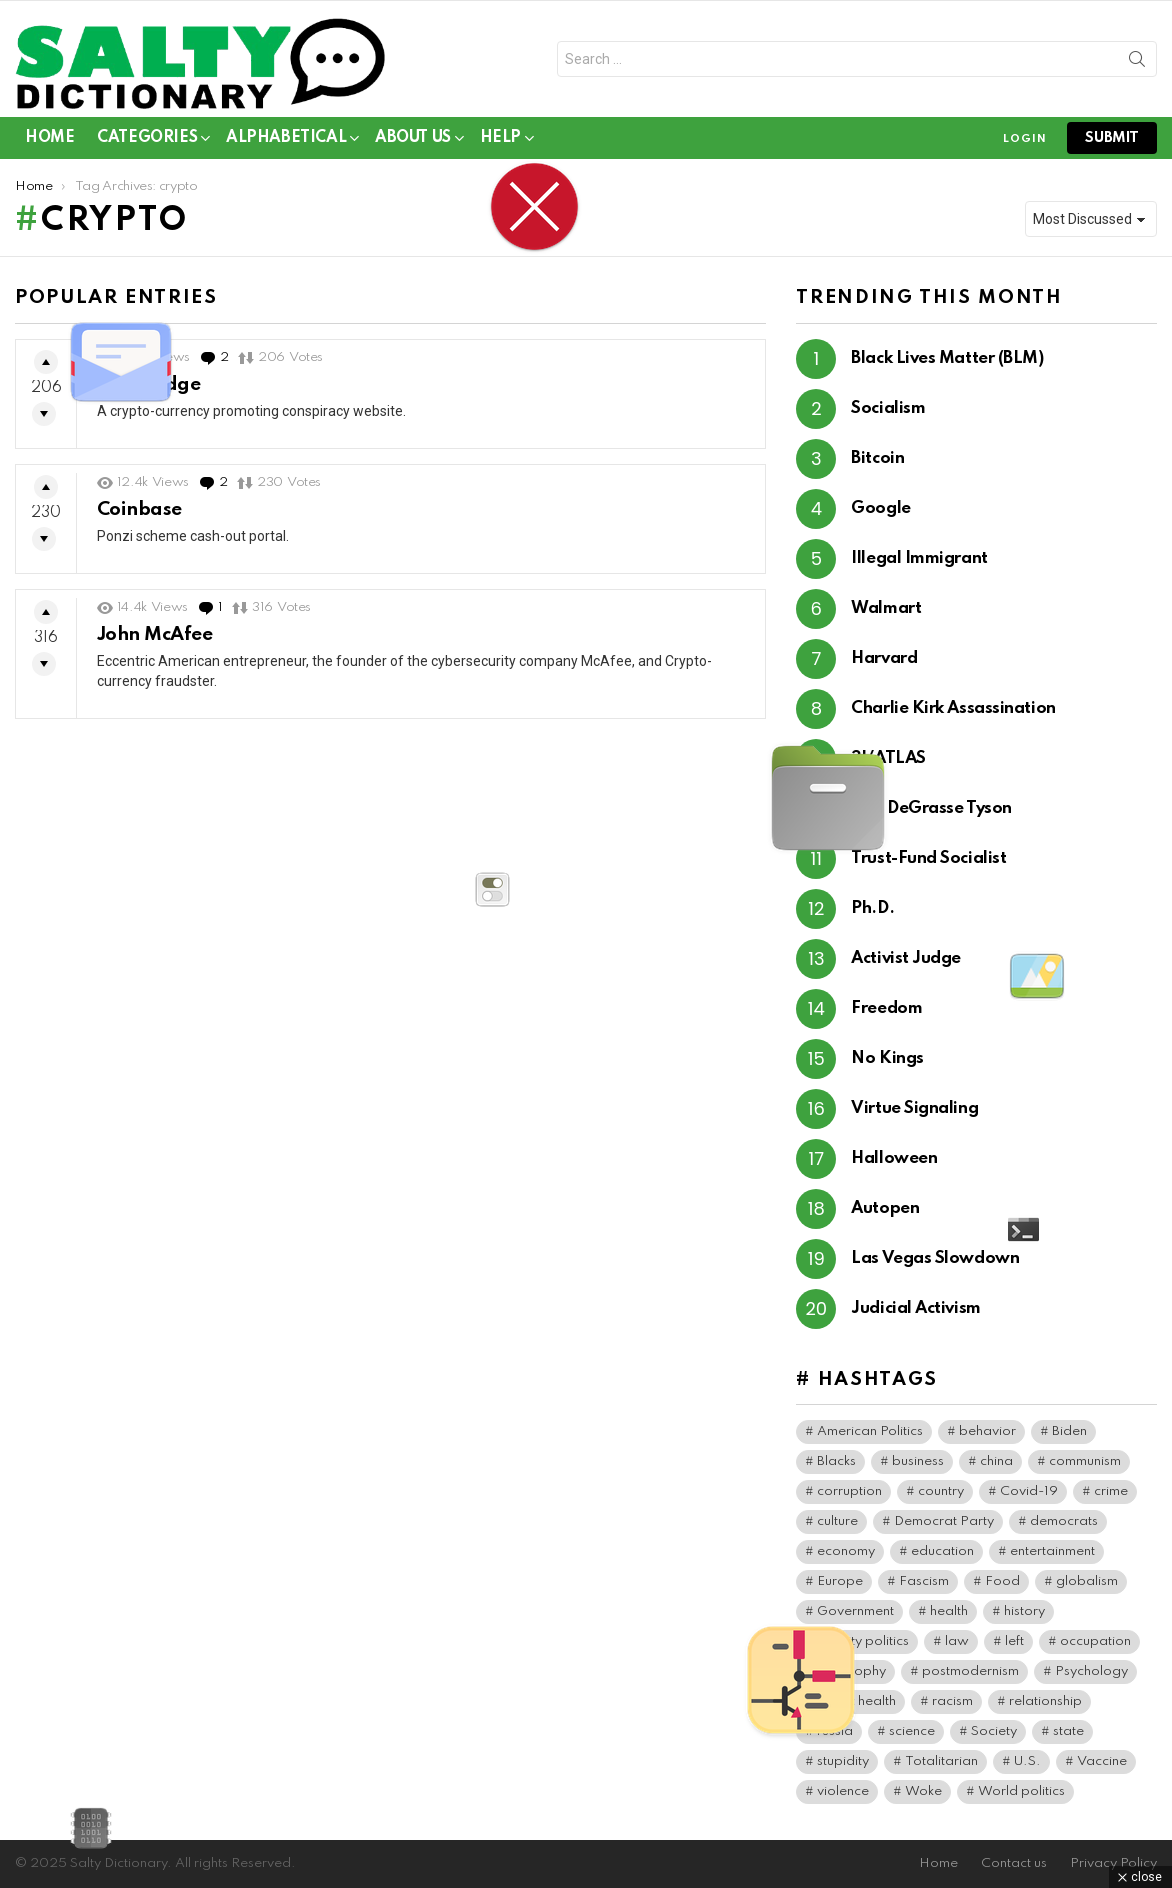 This screenshot has width=1172, height=1888. Describe the element at coordinates (534, 206) in the screenshot. I see `indicates a sync error with a shared file or folder` at that location.